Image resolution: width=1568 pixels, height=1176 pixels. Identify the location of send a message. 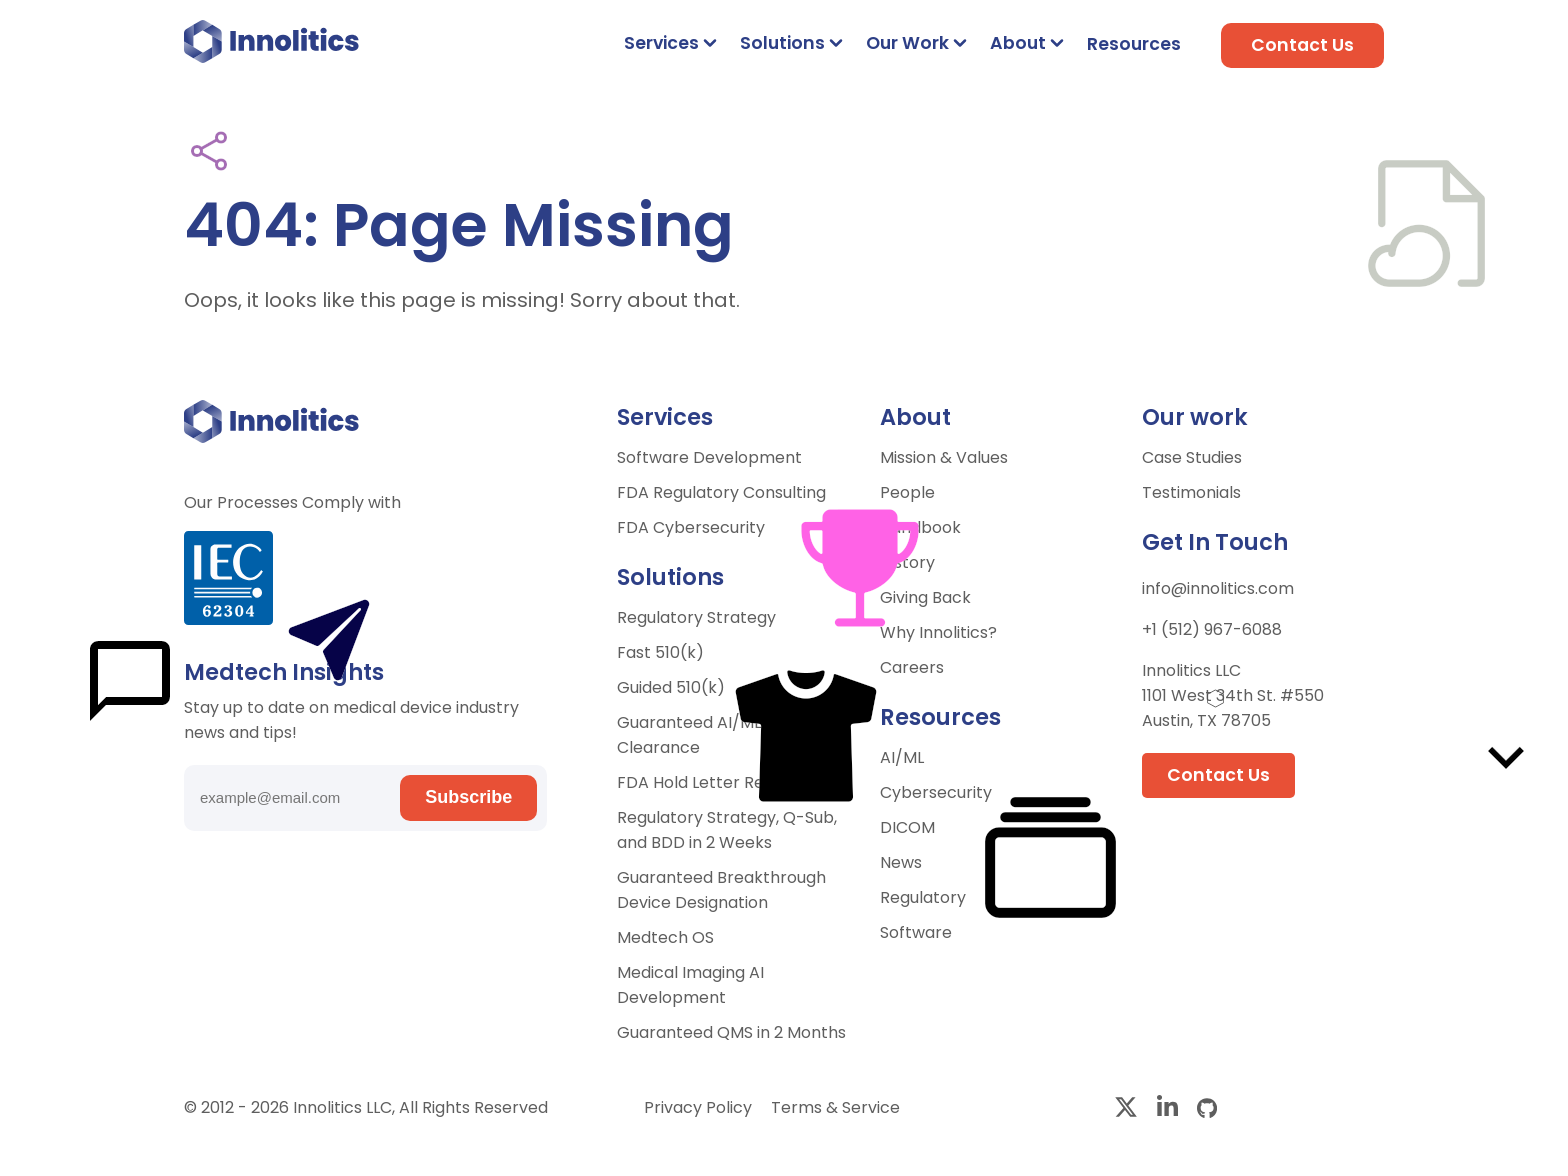
(329, 640).